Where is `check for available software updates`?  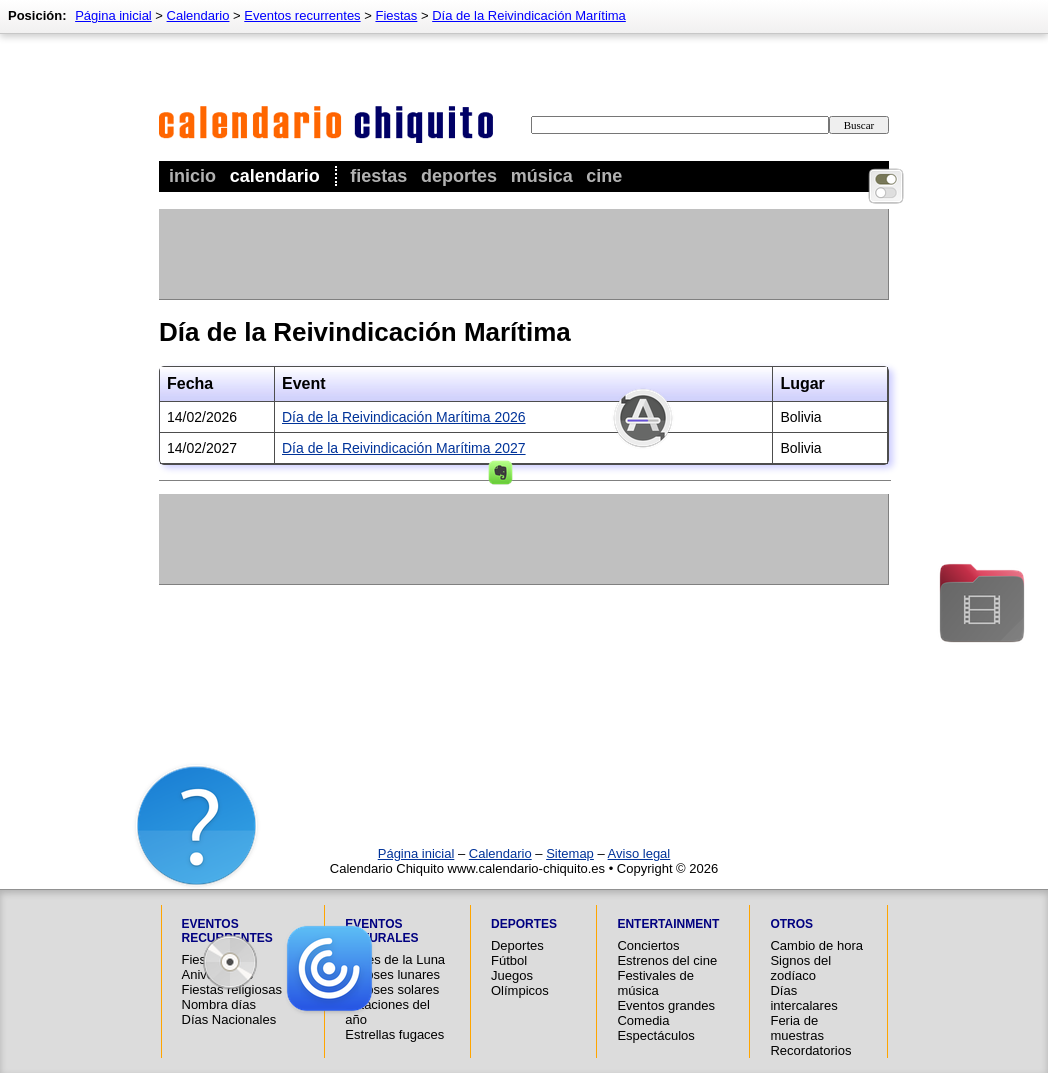 check for available software updates is located at coordinates (643, 418).